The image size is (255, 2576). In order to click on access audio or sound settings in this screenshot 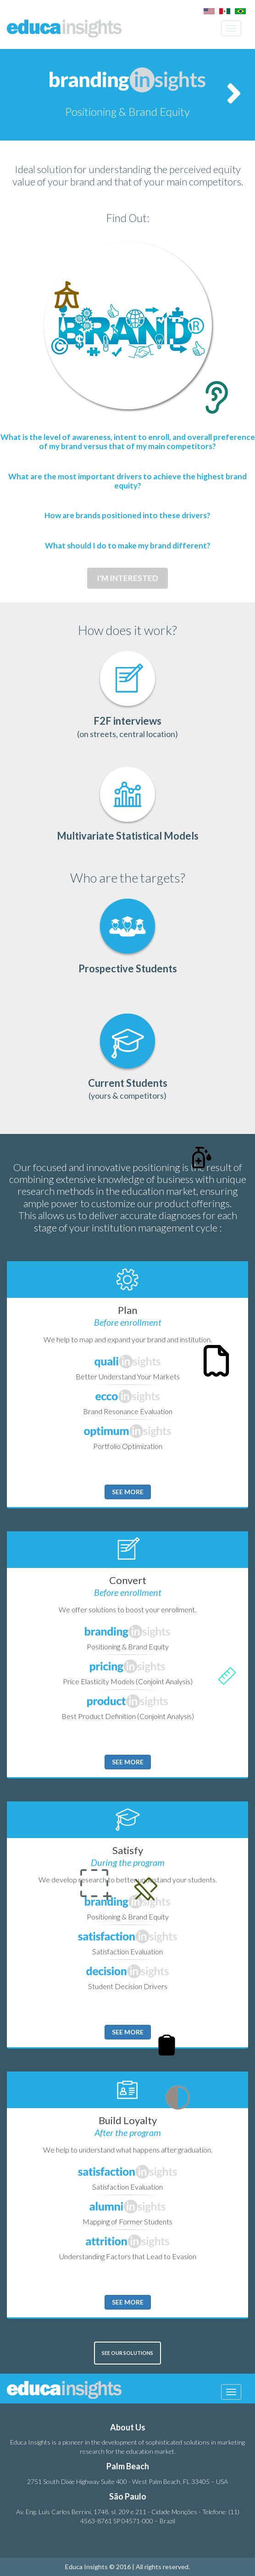, I will do `click(216, 397)`.